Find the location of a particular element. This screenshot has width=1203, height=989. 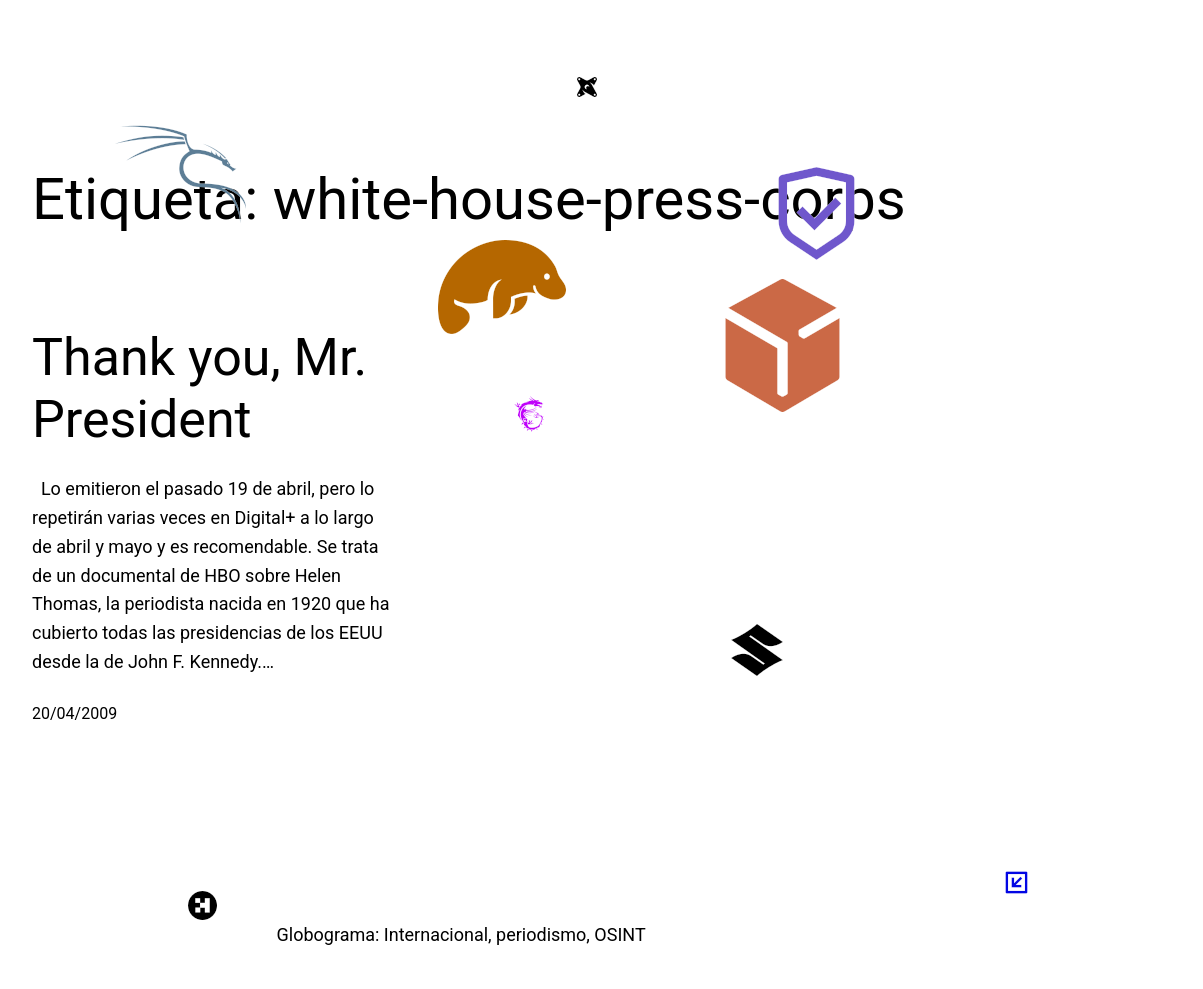

suzuki brand logo is located at coordinates (757, 650).